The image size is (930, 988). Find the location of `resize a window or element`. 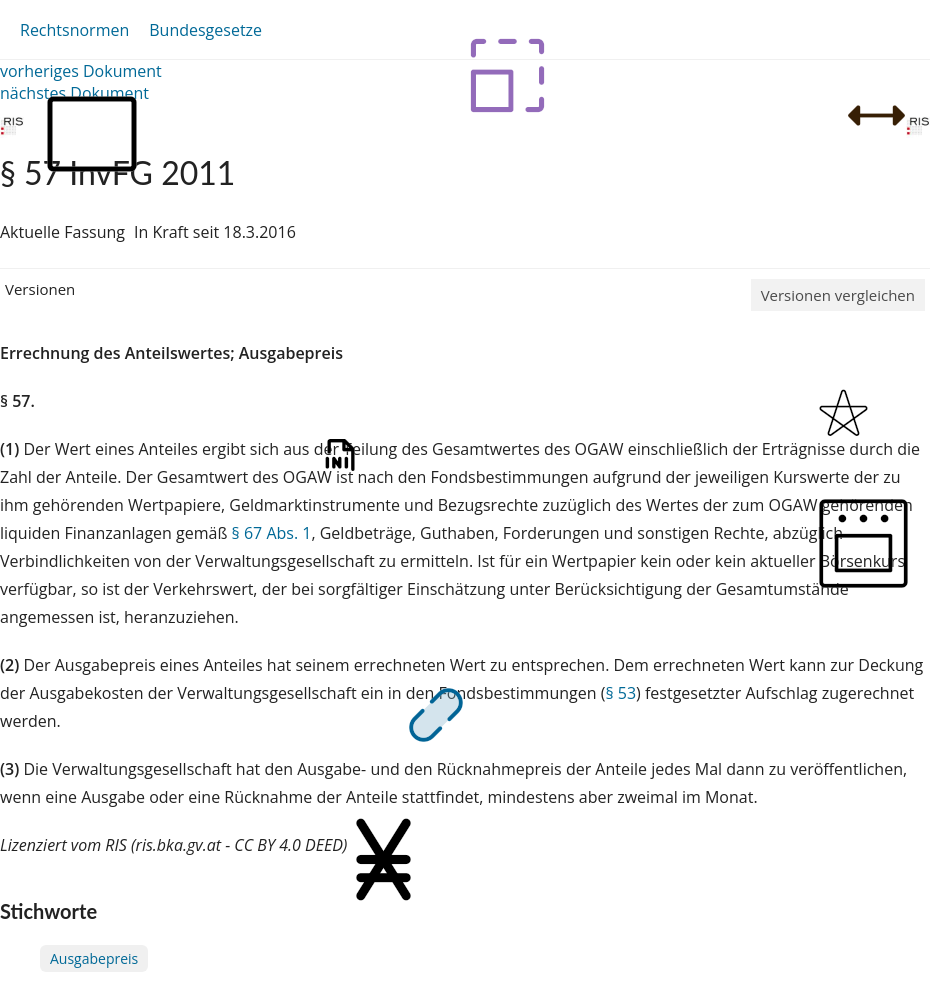

resize a window or element is located at coordinates (507, 75).